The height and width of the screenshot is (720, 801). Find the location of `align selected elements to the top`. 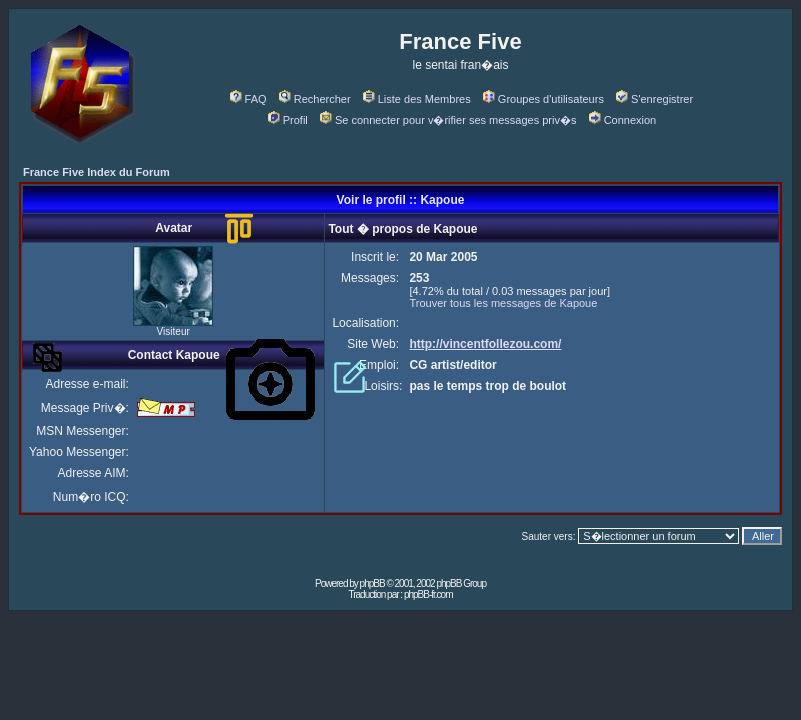

align selected elements to the top is located at coordinates (239, 228).